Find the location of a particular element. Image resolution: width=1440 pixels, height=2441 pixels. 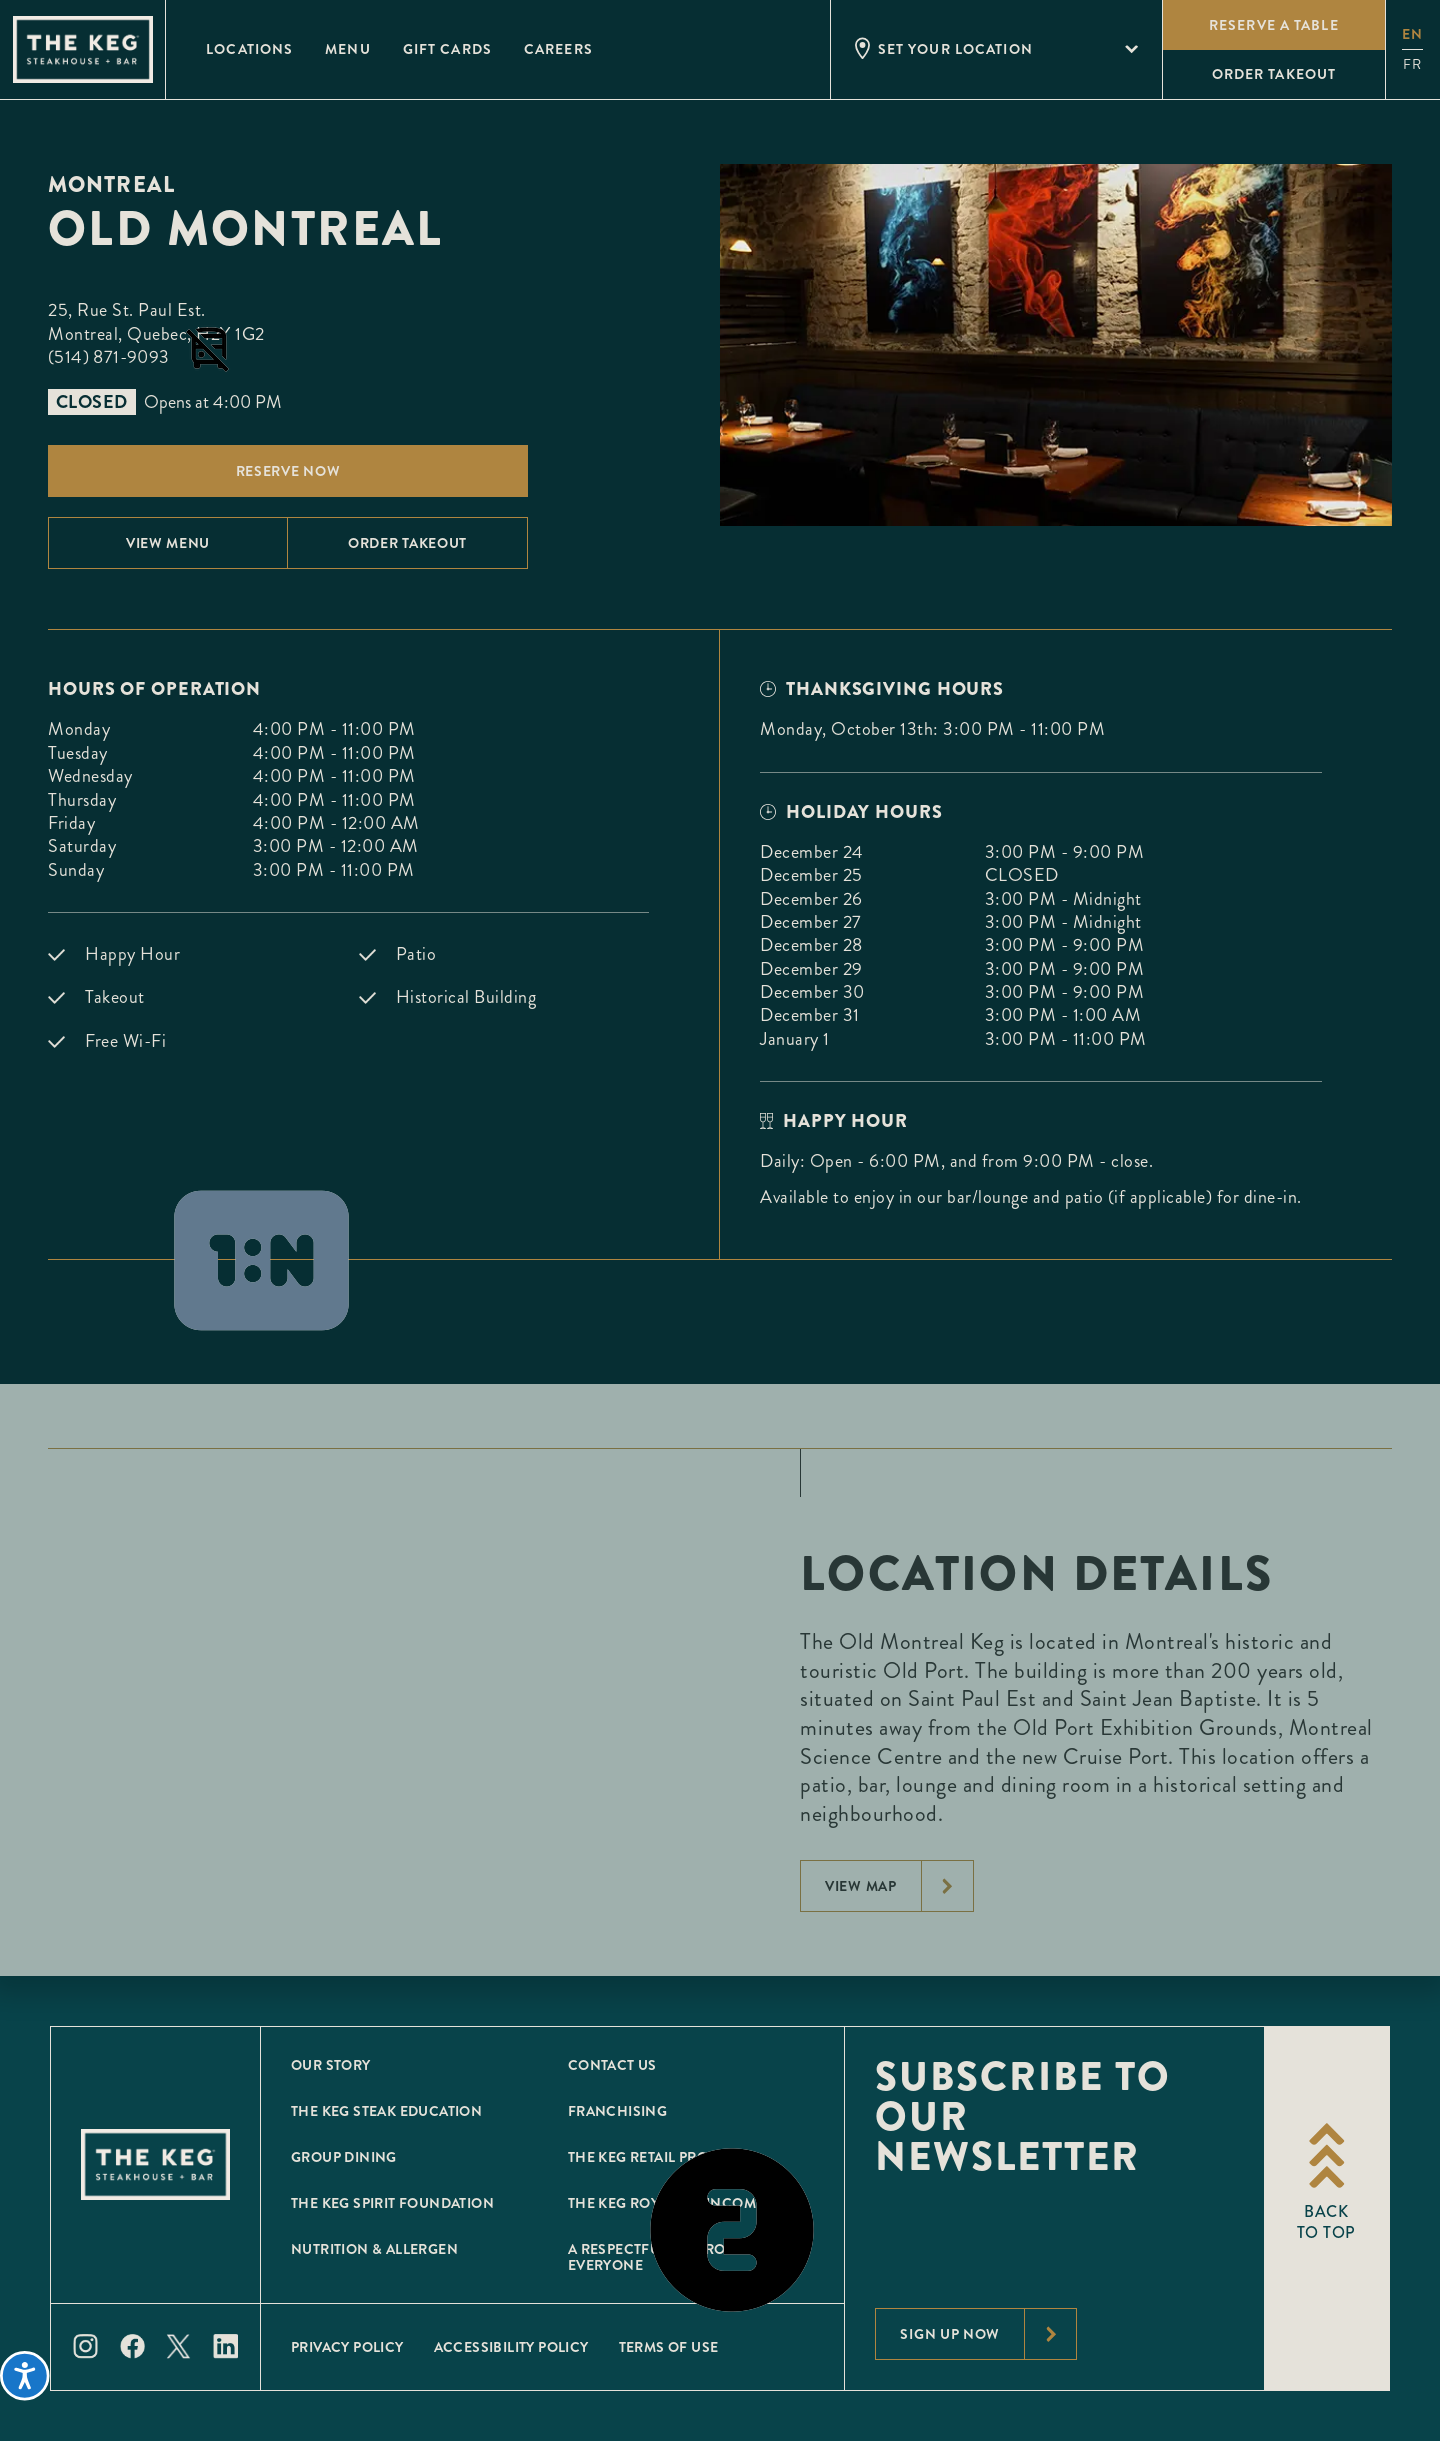

no transfer available at this stop is located at coordinates (209, 349).